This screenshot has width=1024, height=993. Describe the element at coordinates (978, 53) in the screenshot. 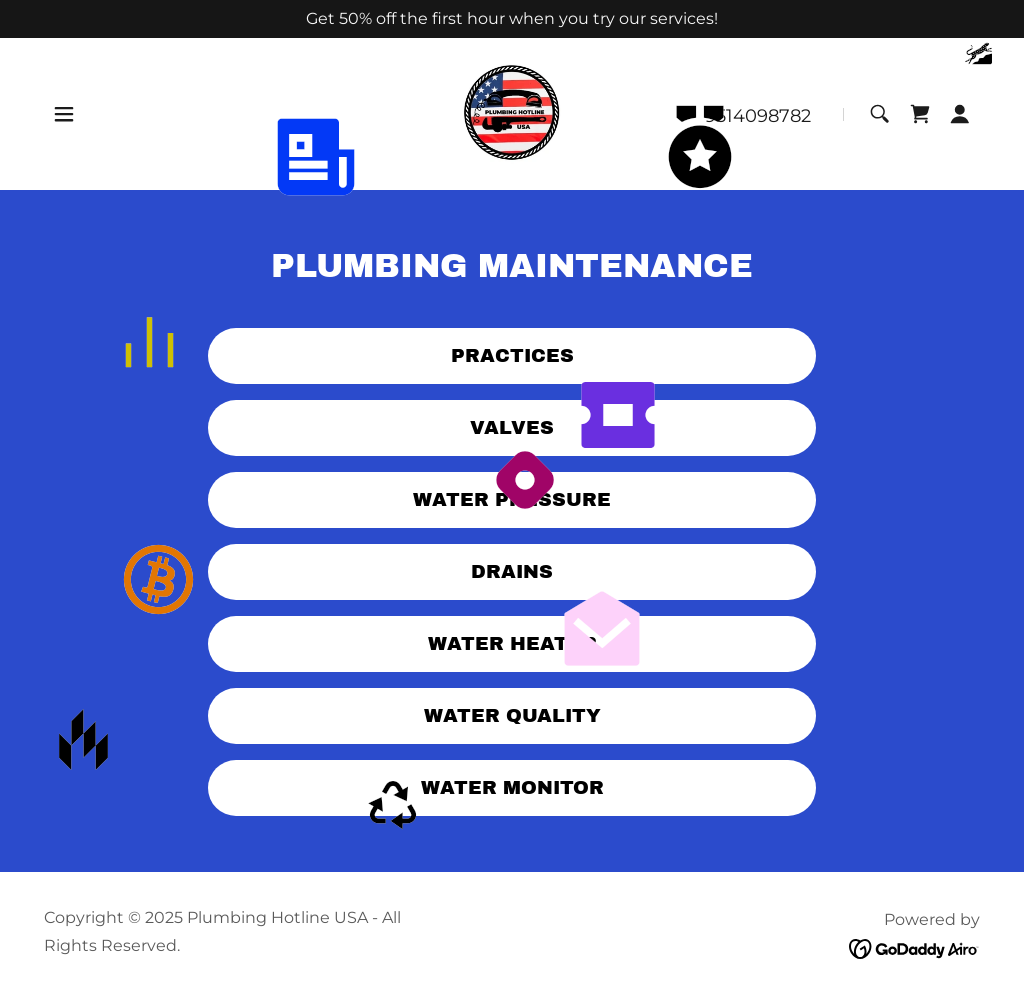

I see `navigate to RocksDB documentation or resources` at that location.